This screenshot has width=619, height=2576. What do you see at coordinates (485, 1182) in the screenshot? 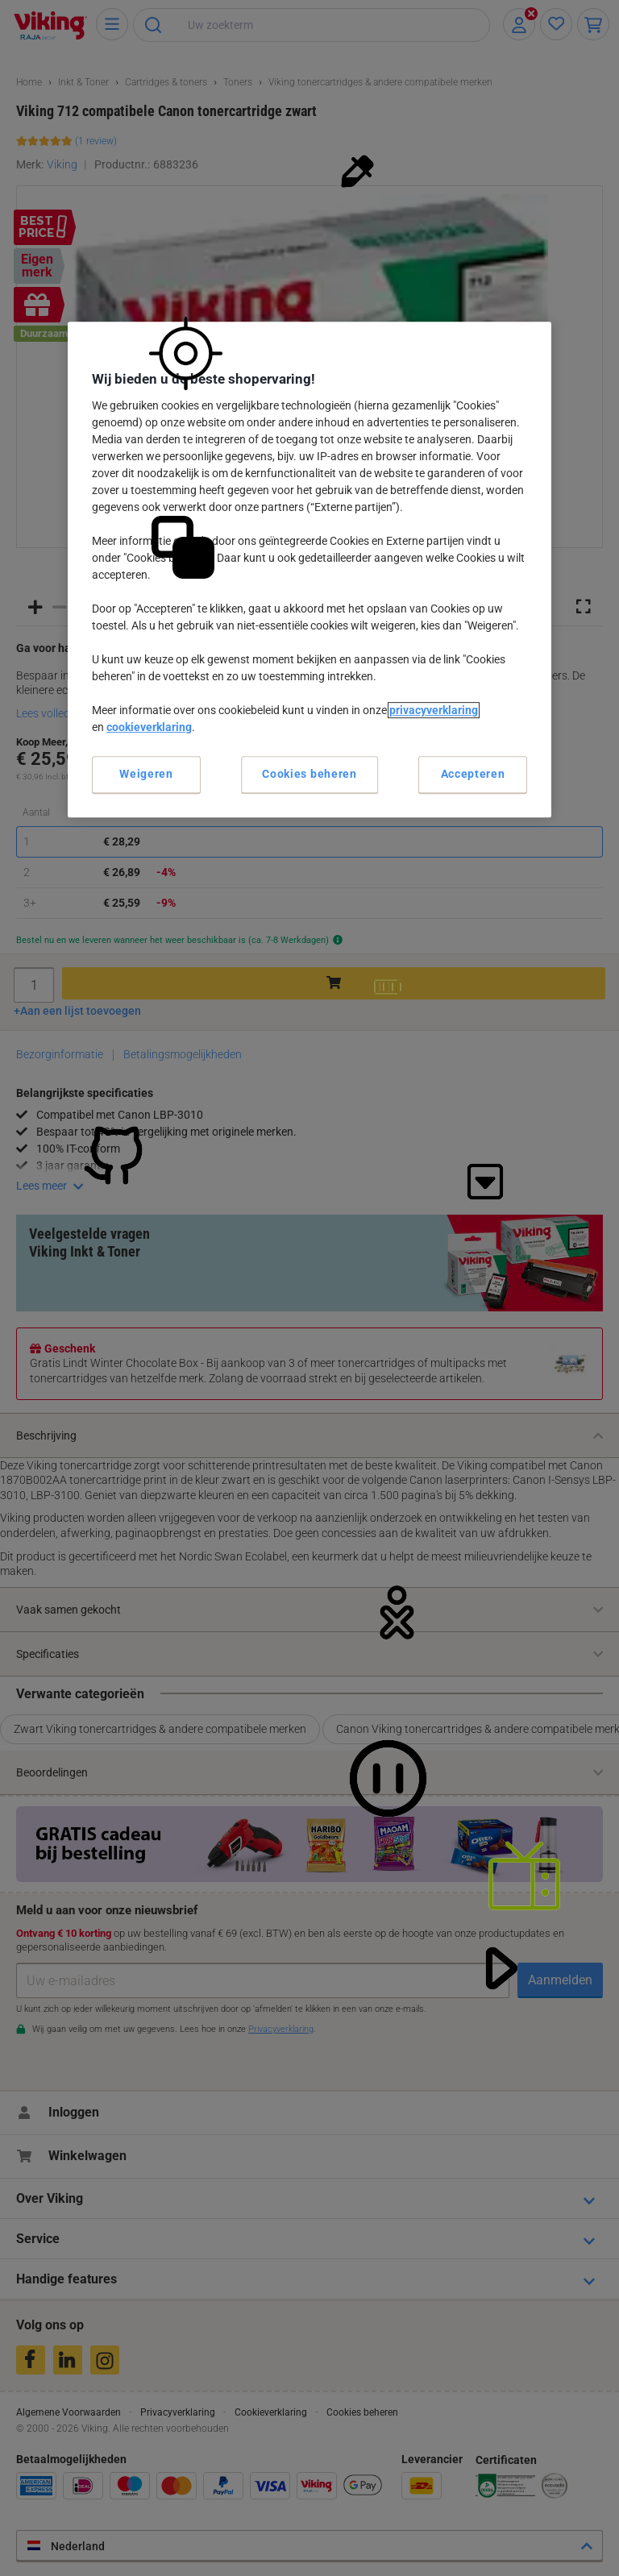
I see `expand dropdown menu` at bounding box center [485, 1182].